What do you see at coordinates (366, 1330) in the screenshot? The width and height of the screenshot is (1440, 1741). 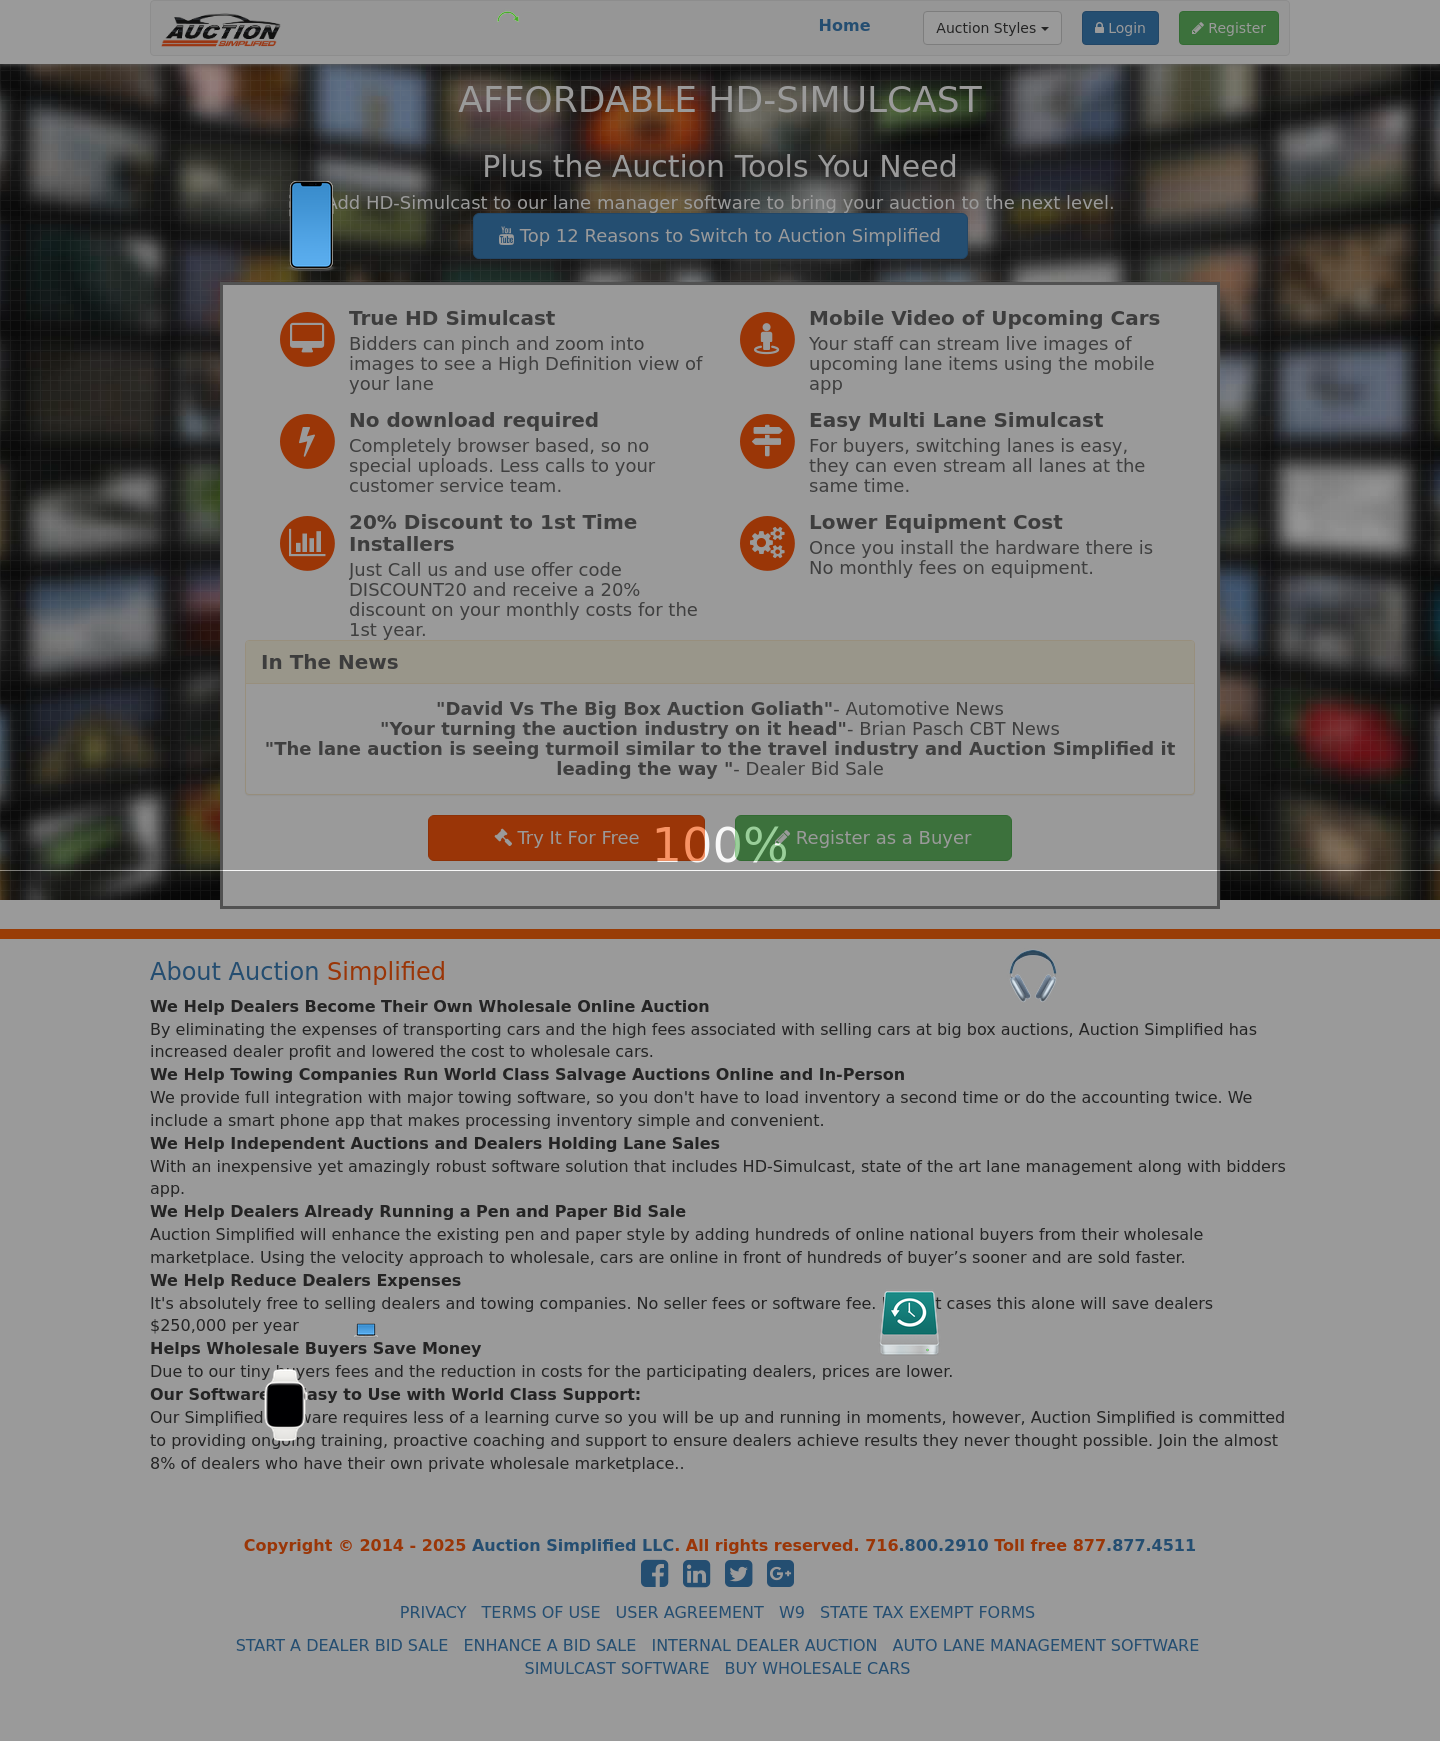 I see `represents this macbook pro in system settings` at bounding box center [366, 1330].